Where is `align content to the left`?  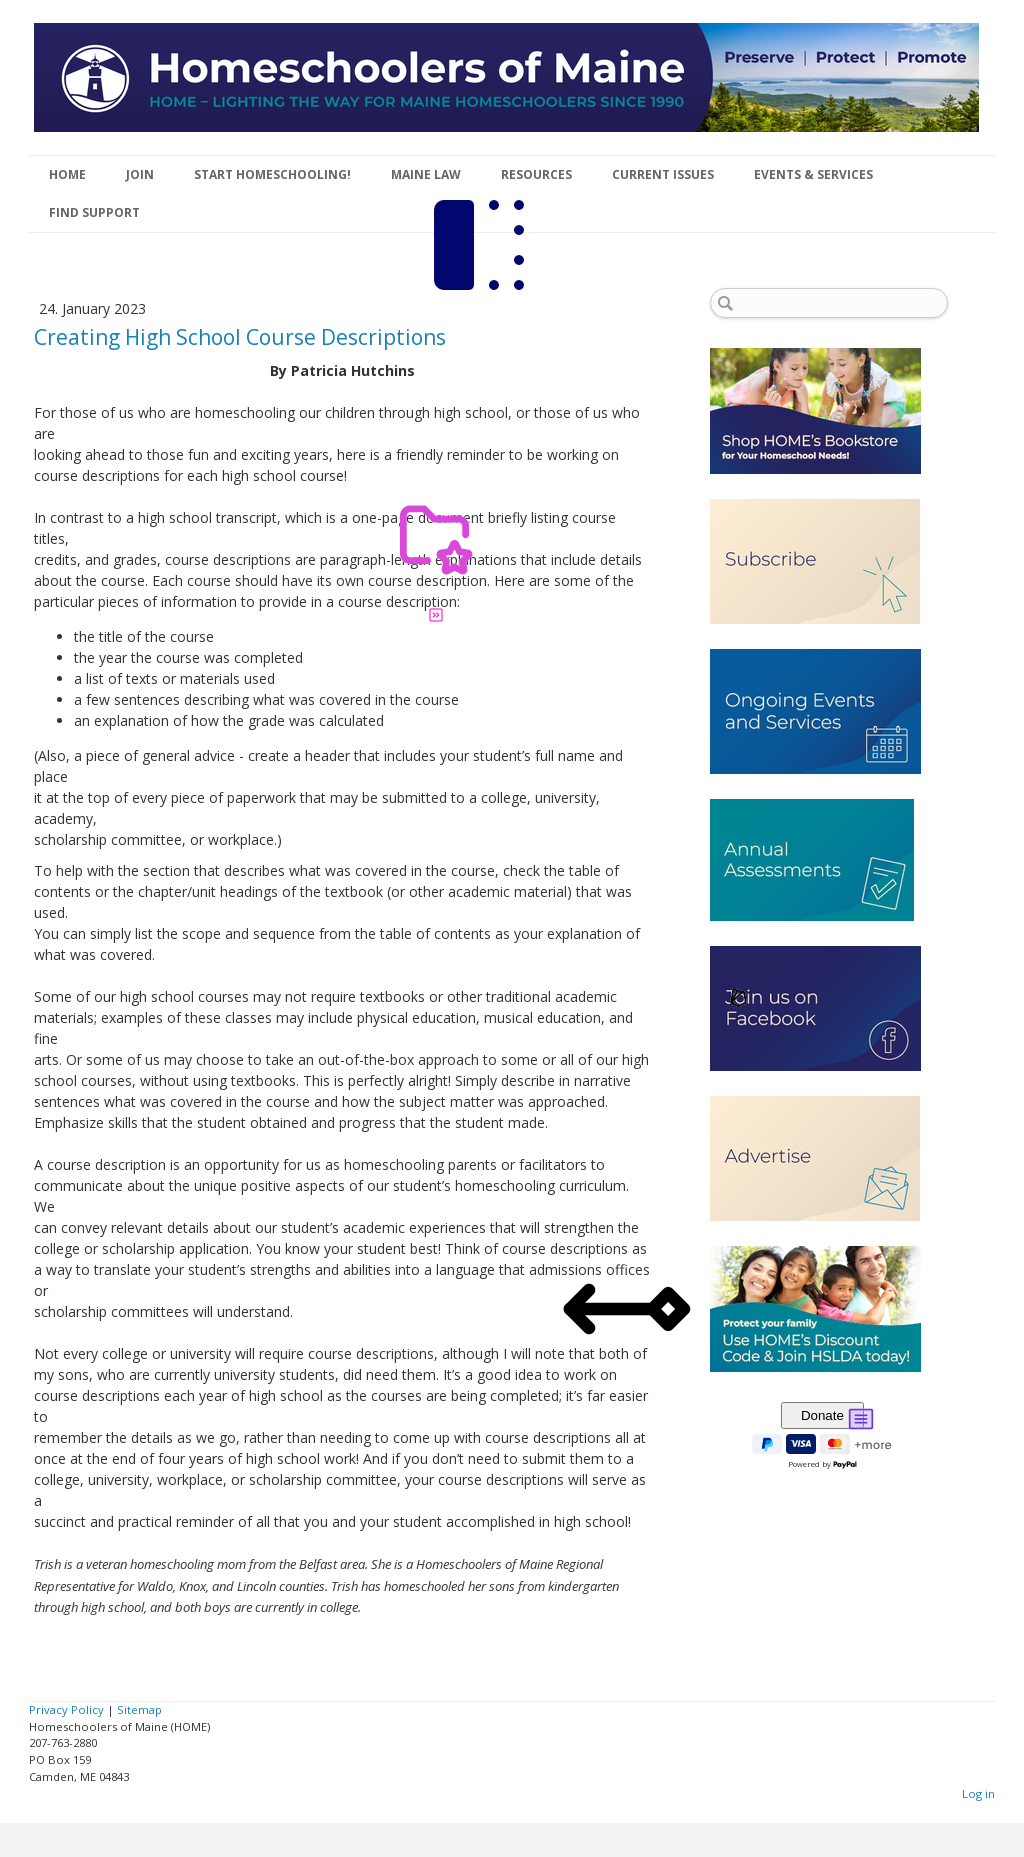
align content to the left is located at coordinates (479, 245).